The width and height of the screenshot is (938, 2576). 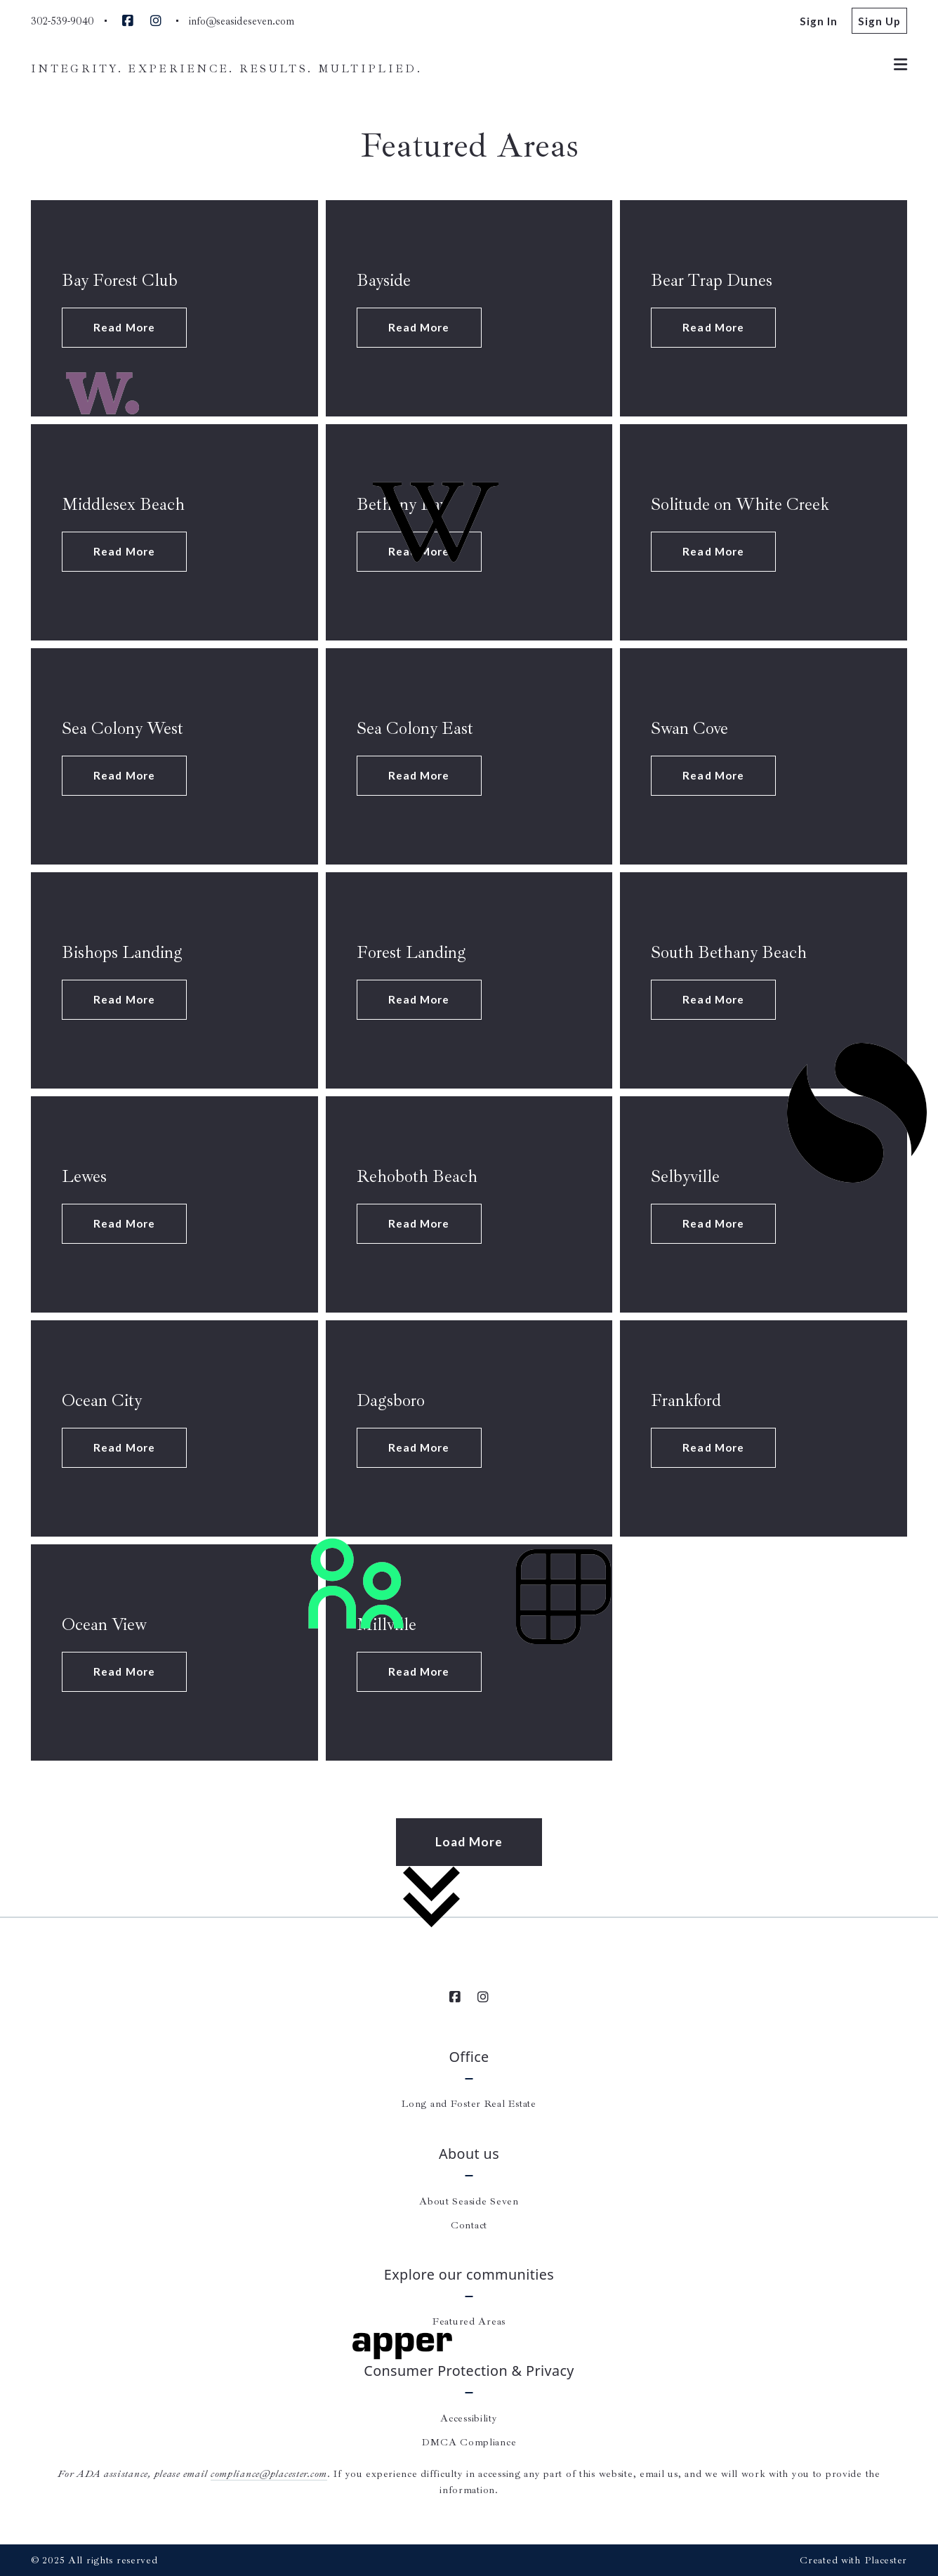 I want to click on open Polywork profile, so click(x=563, y=1596).